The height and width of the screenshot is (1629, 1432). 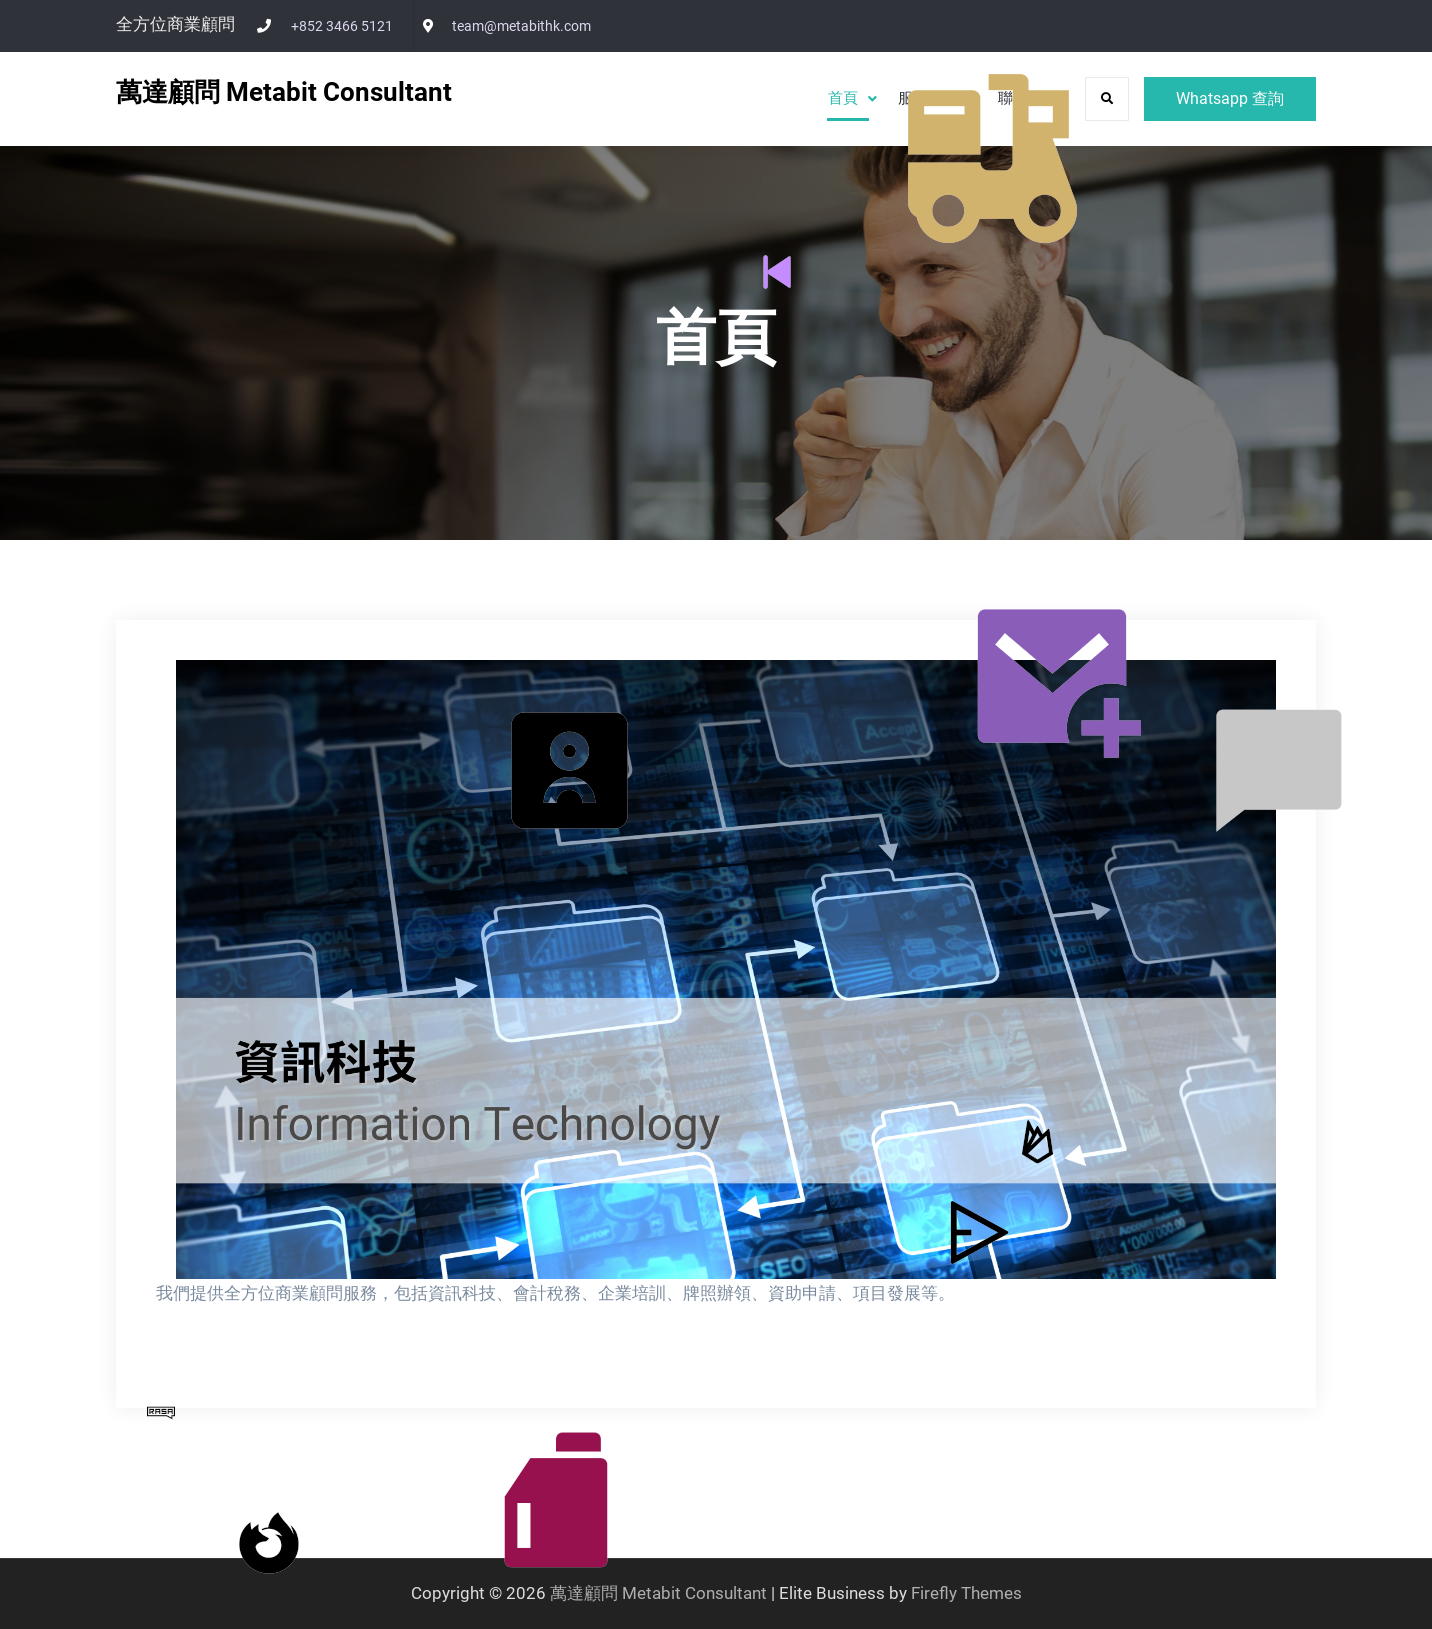 What do you see at coordinates (269, 1543) in the screenshot?
I see `open Mozilla Firefox browser` at bounding box center [269, 1543].